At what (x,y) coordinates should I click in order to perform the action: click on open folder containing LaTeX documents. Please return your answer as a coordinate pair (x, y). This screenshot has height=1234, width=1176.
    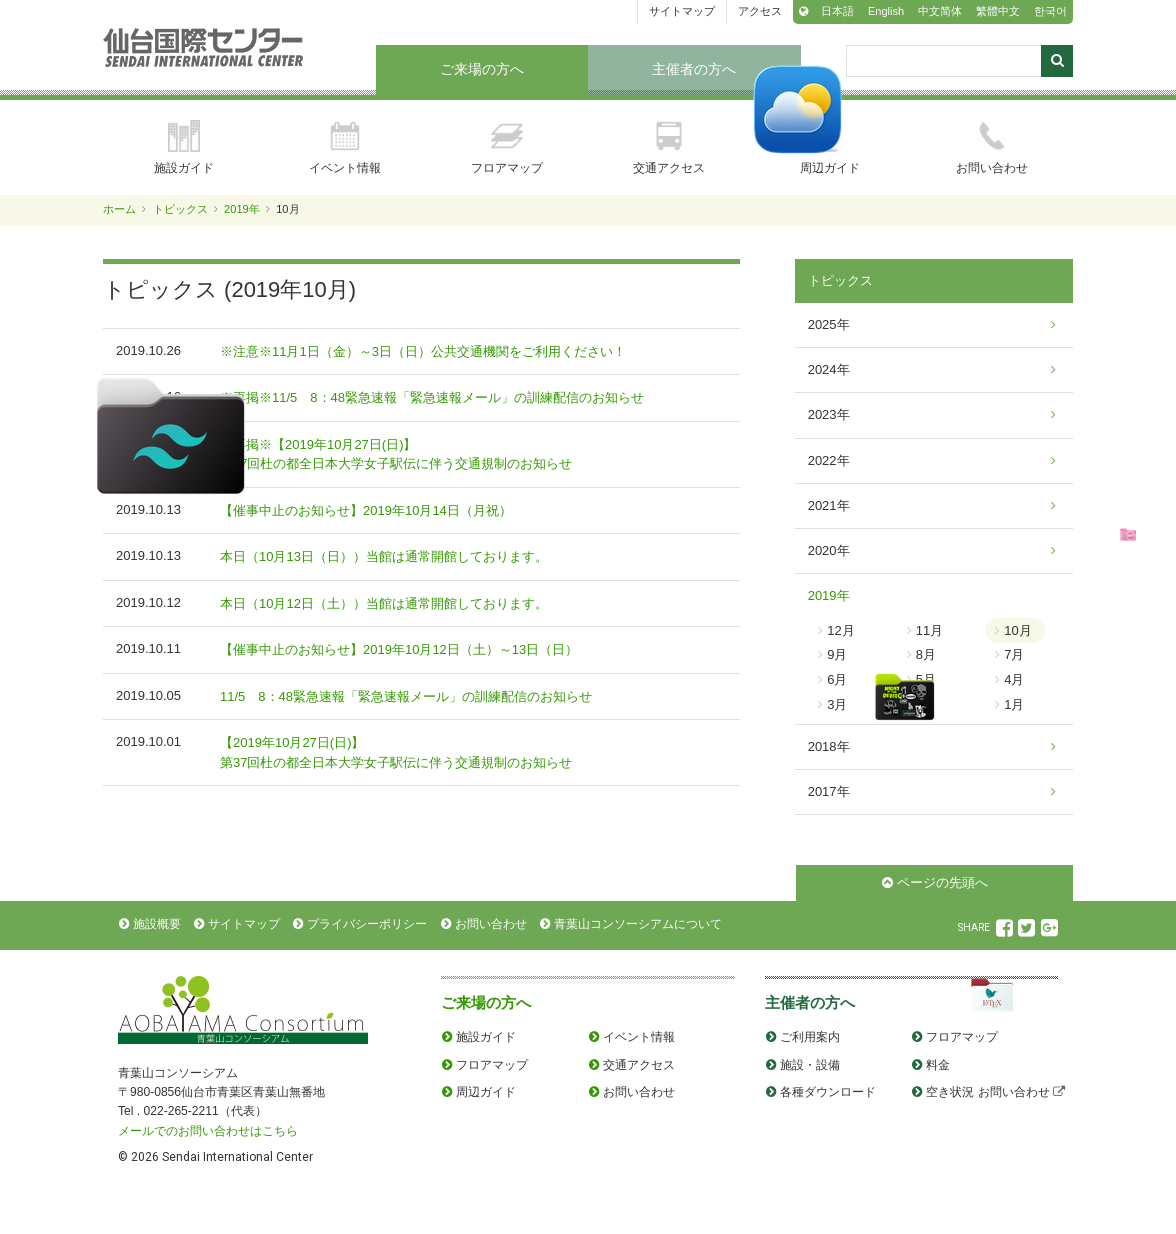
    Looking at the image, I should click on (992, 996).